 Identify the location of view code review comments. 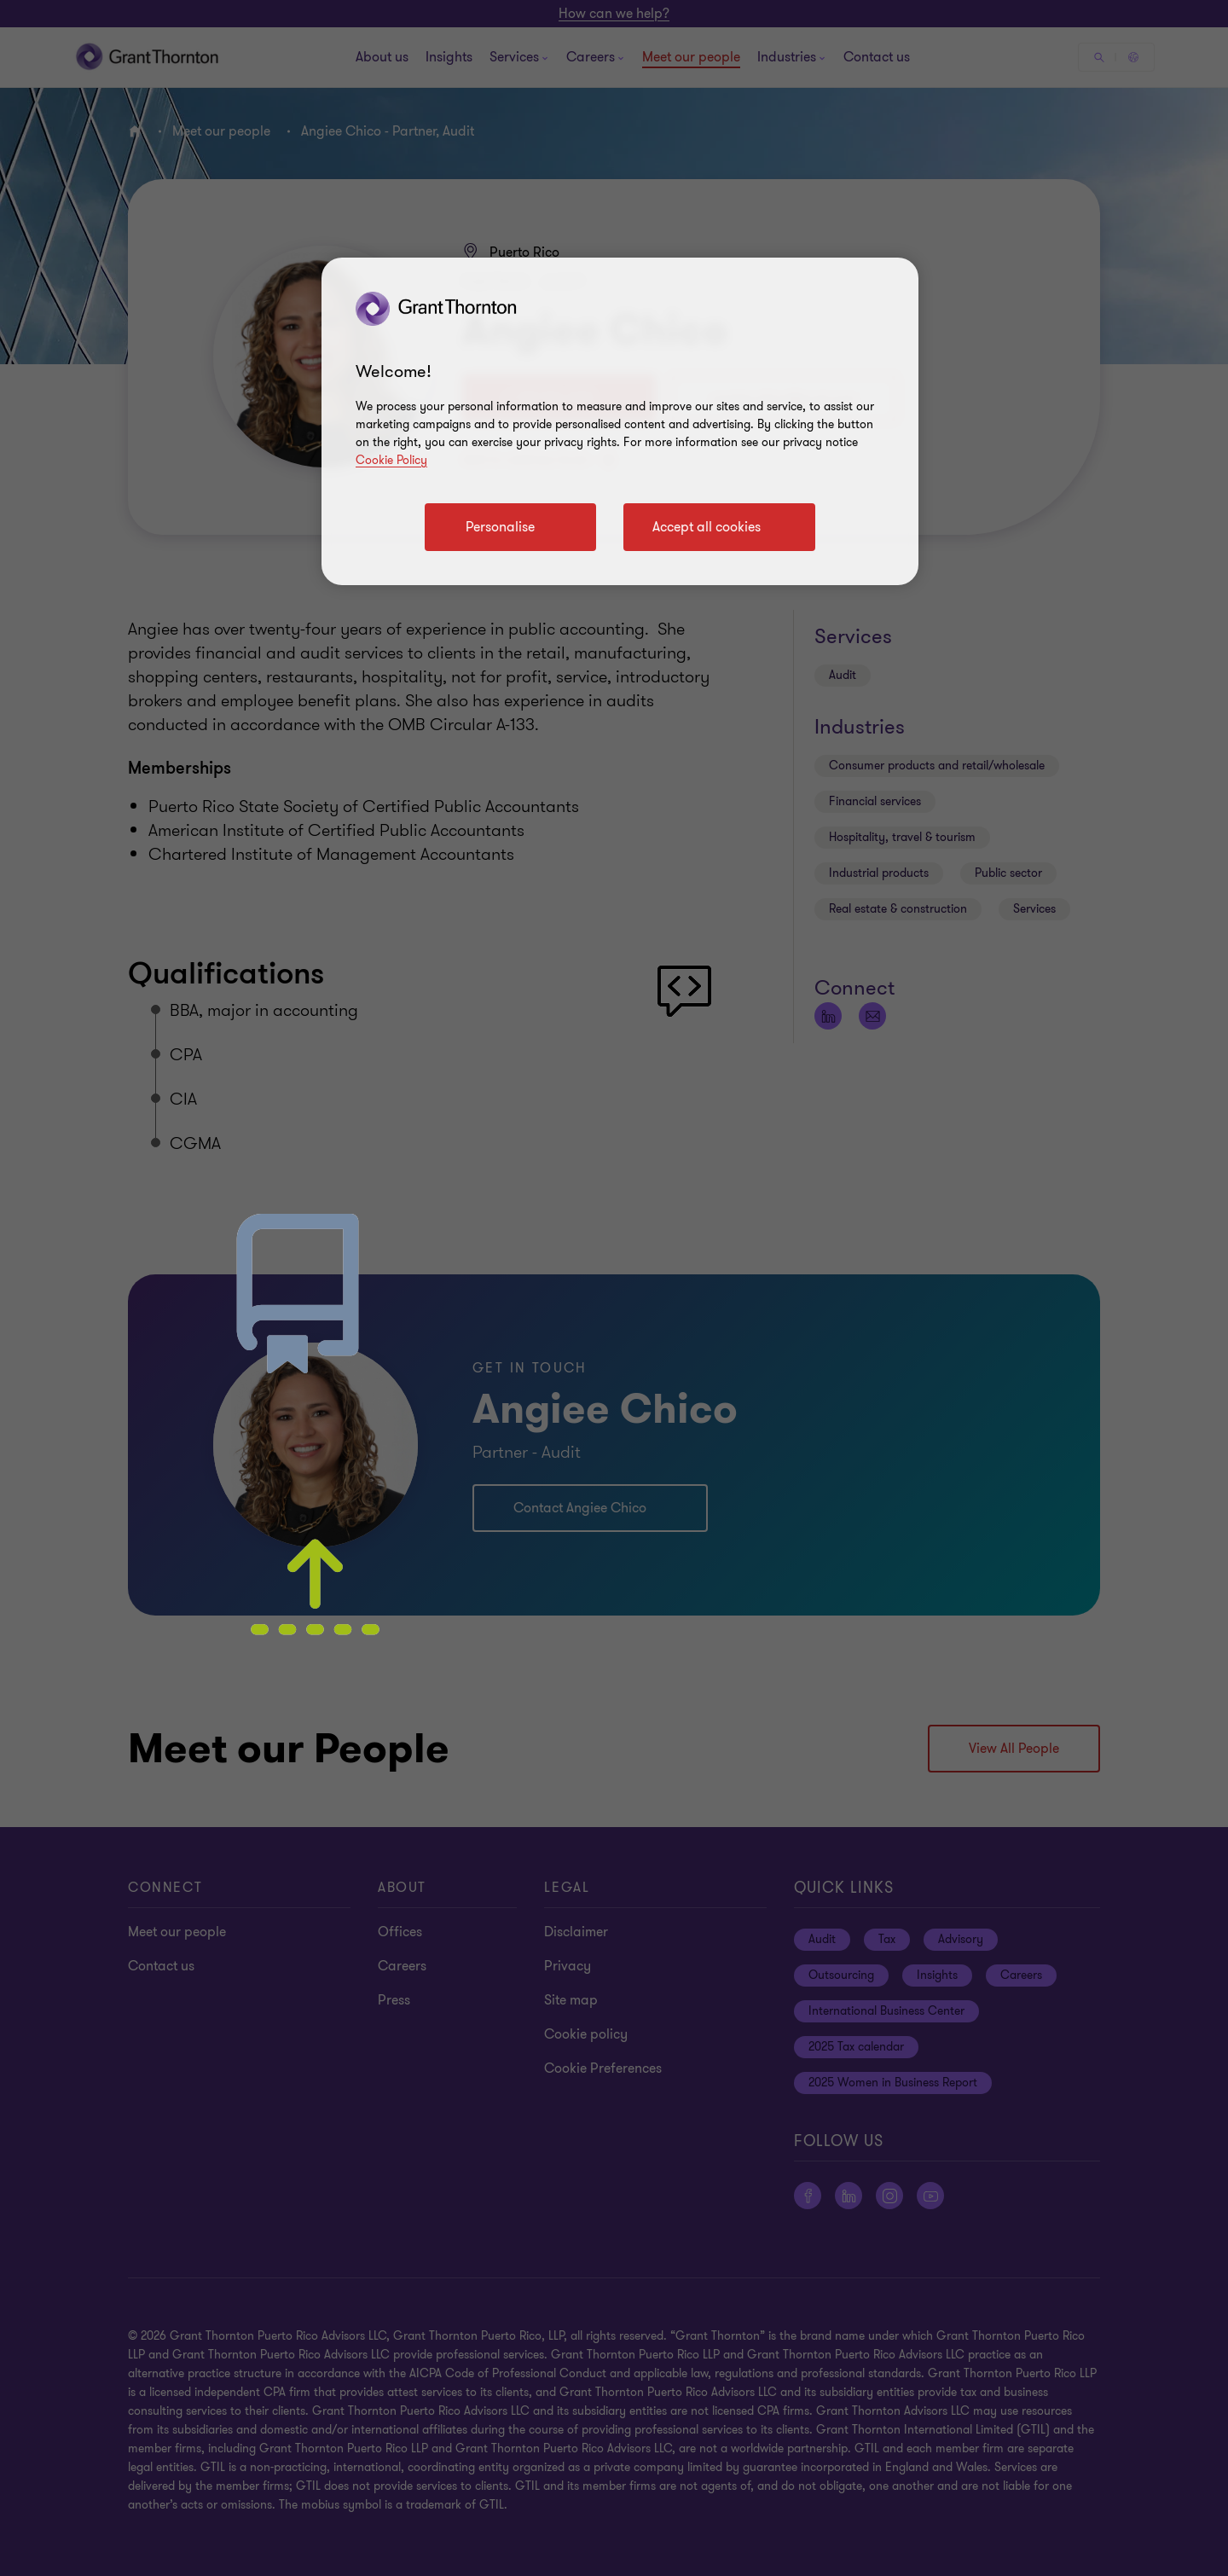
(684, 989).